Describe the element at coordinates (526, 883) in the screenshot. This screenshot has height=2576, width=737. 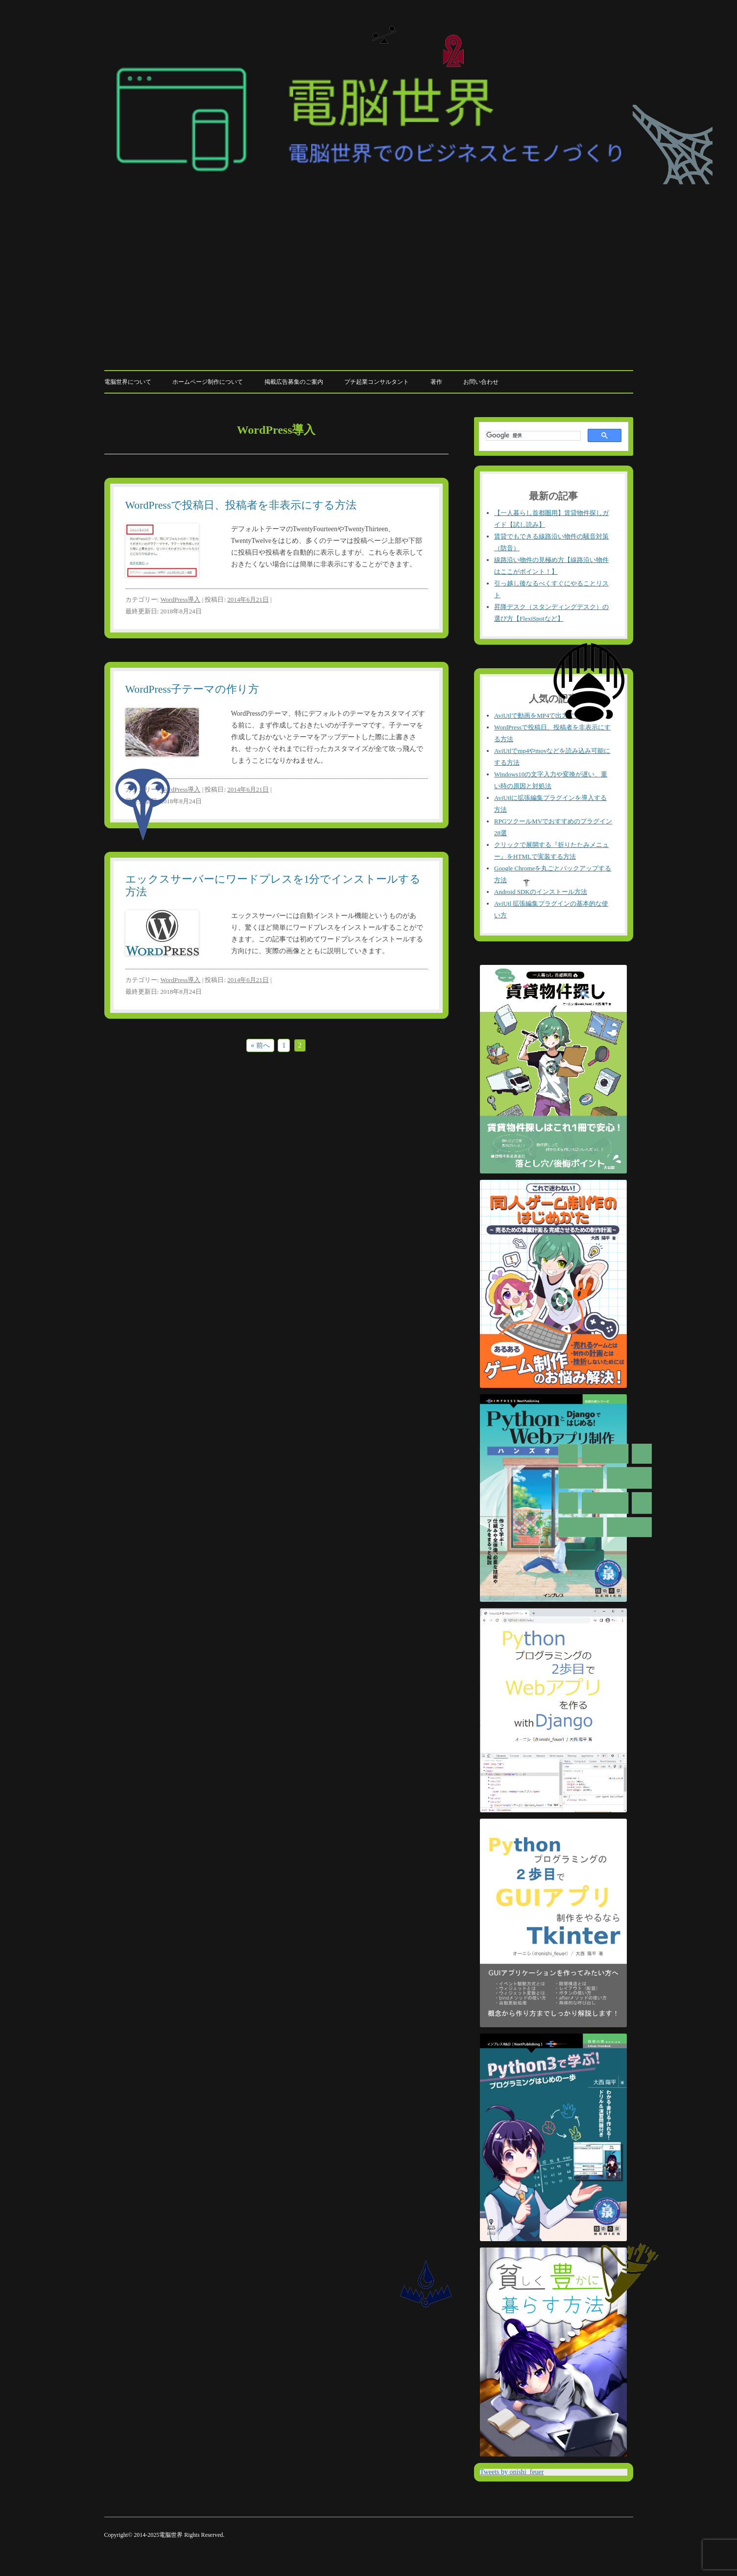
I see `access health or medical features` at that location.